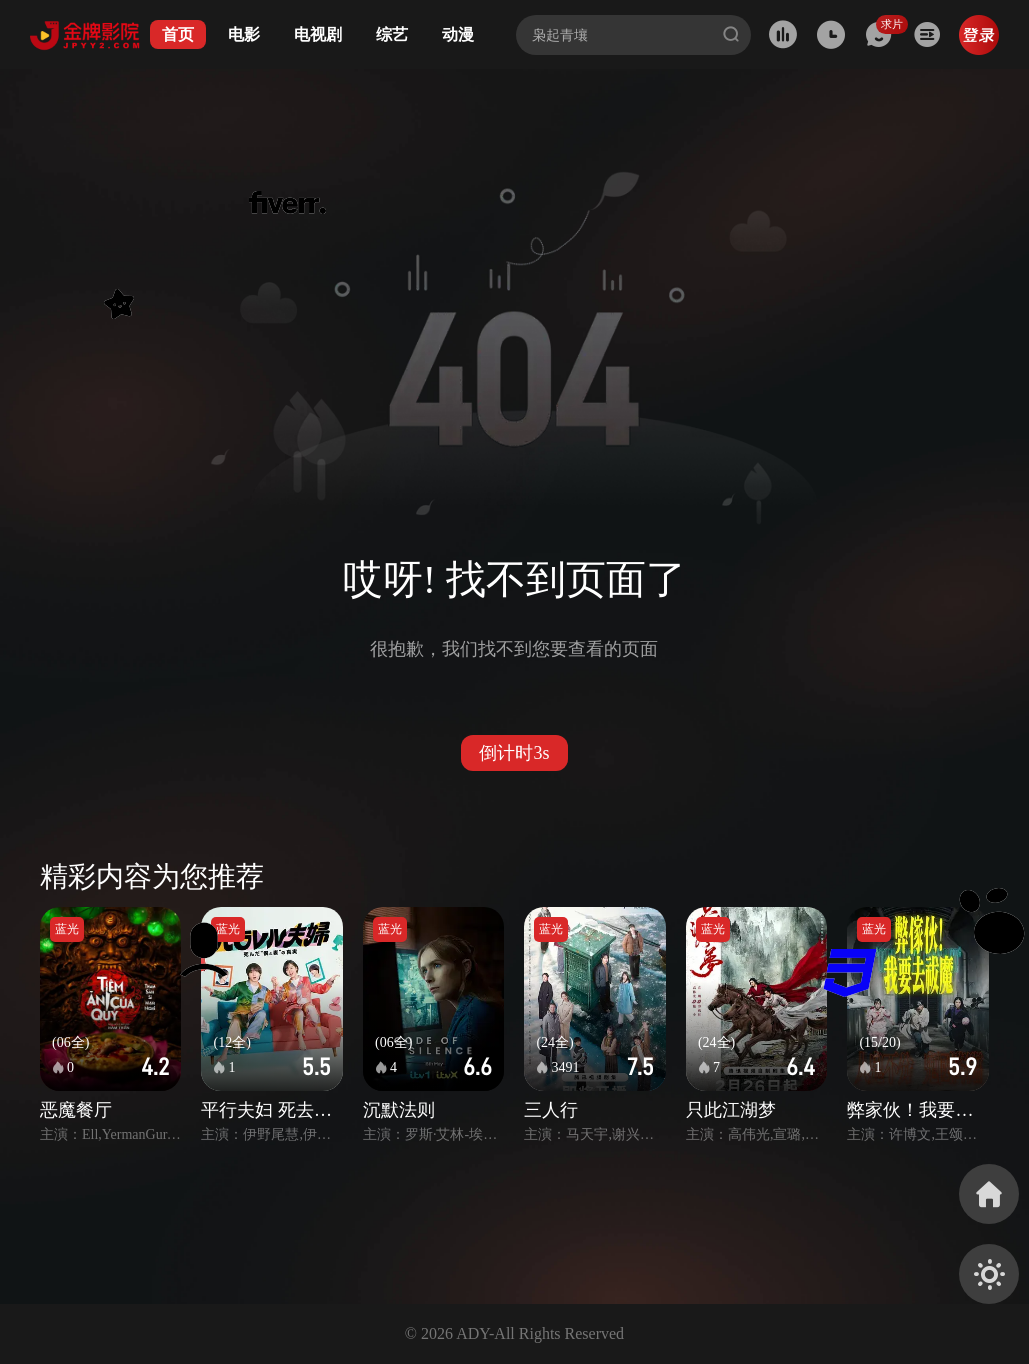  What do you see at coordinates (992, 921) in the screenshot?
I see `open Logseq knowledge management app` at bounding box center [992, 921].